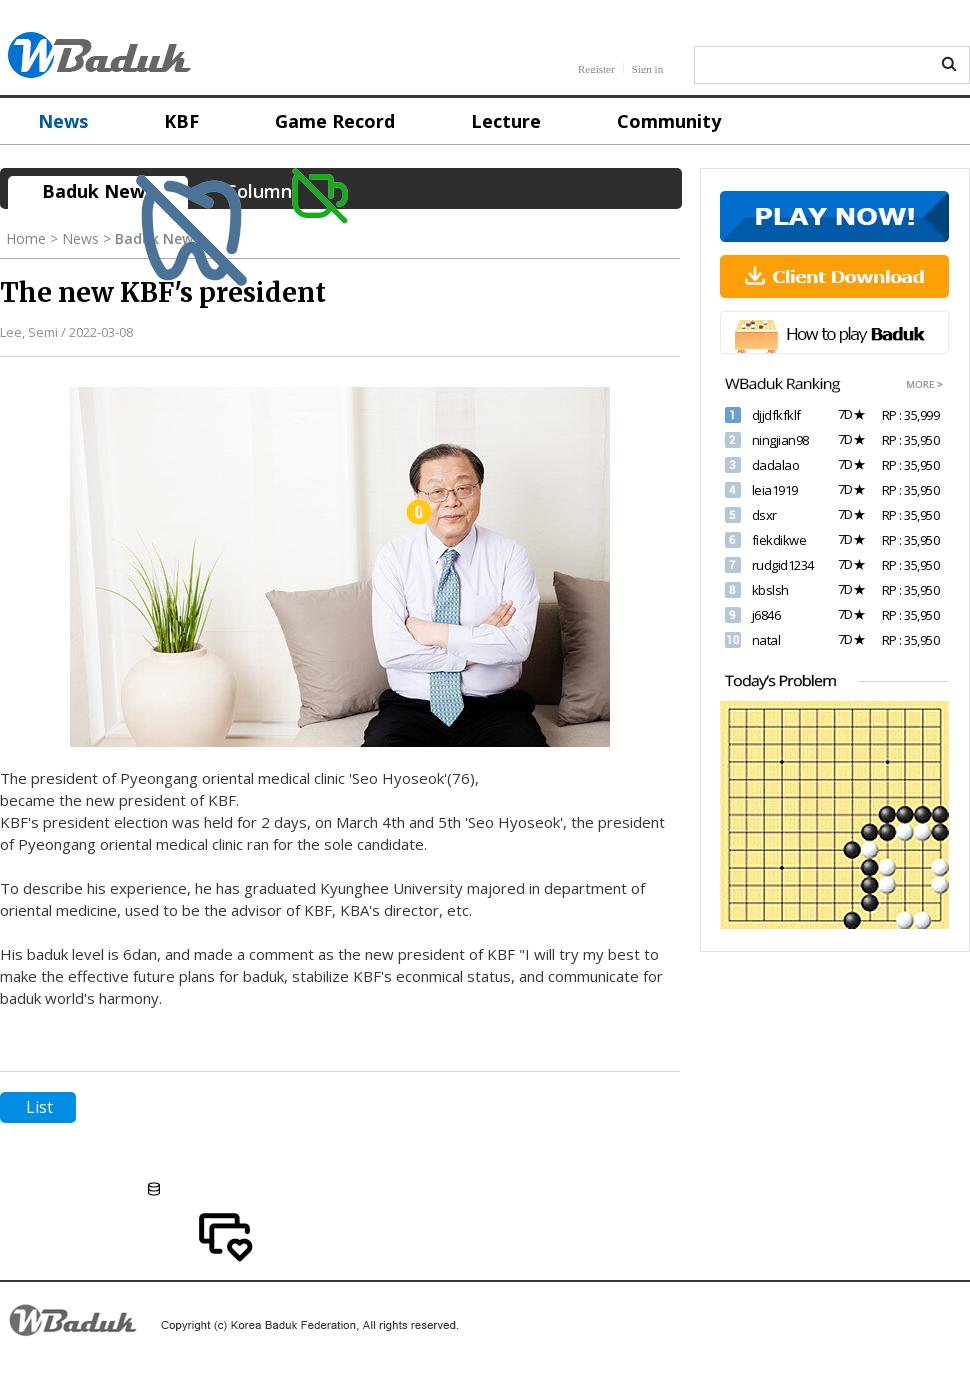  I want to click on dental services unavailable, so click(191, 230).